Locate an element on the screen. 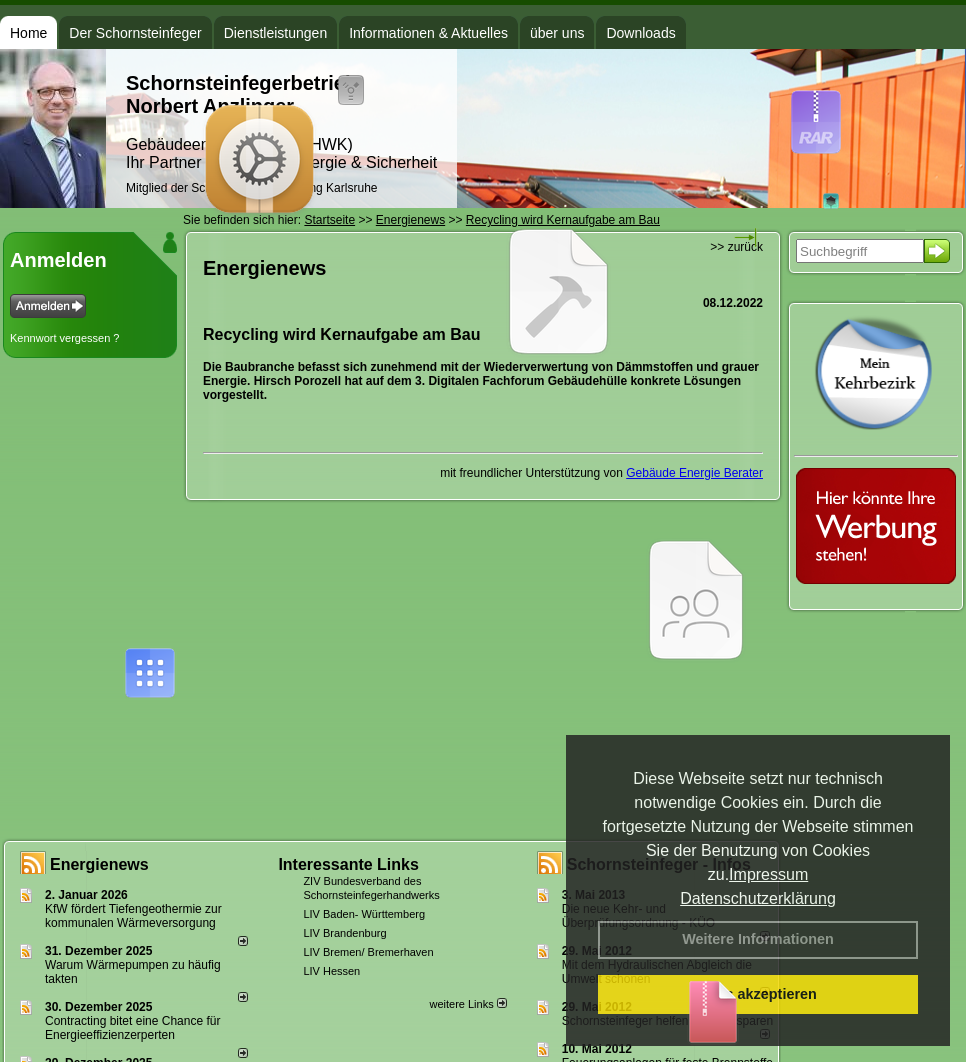 This screenshot has height=1062, width=966. credits or attribution text file is located at coordinates (696, 600).